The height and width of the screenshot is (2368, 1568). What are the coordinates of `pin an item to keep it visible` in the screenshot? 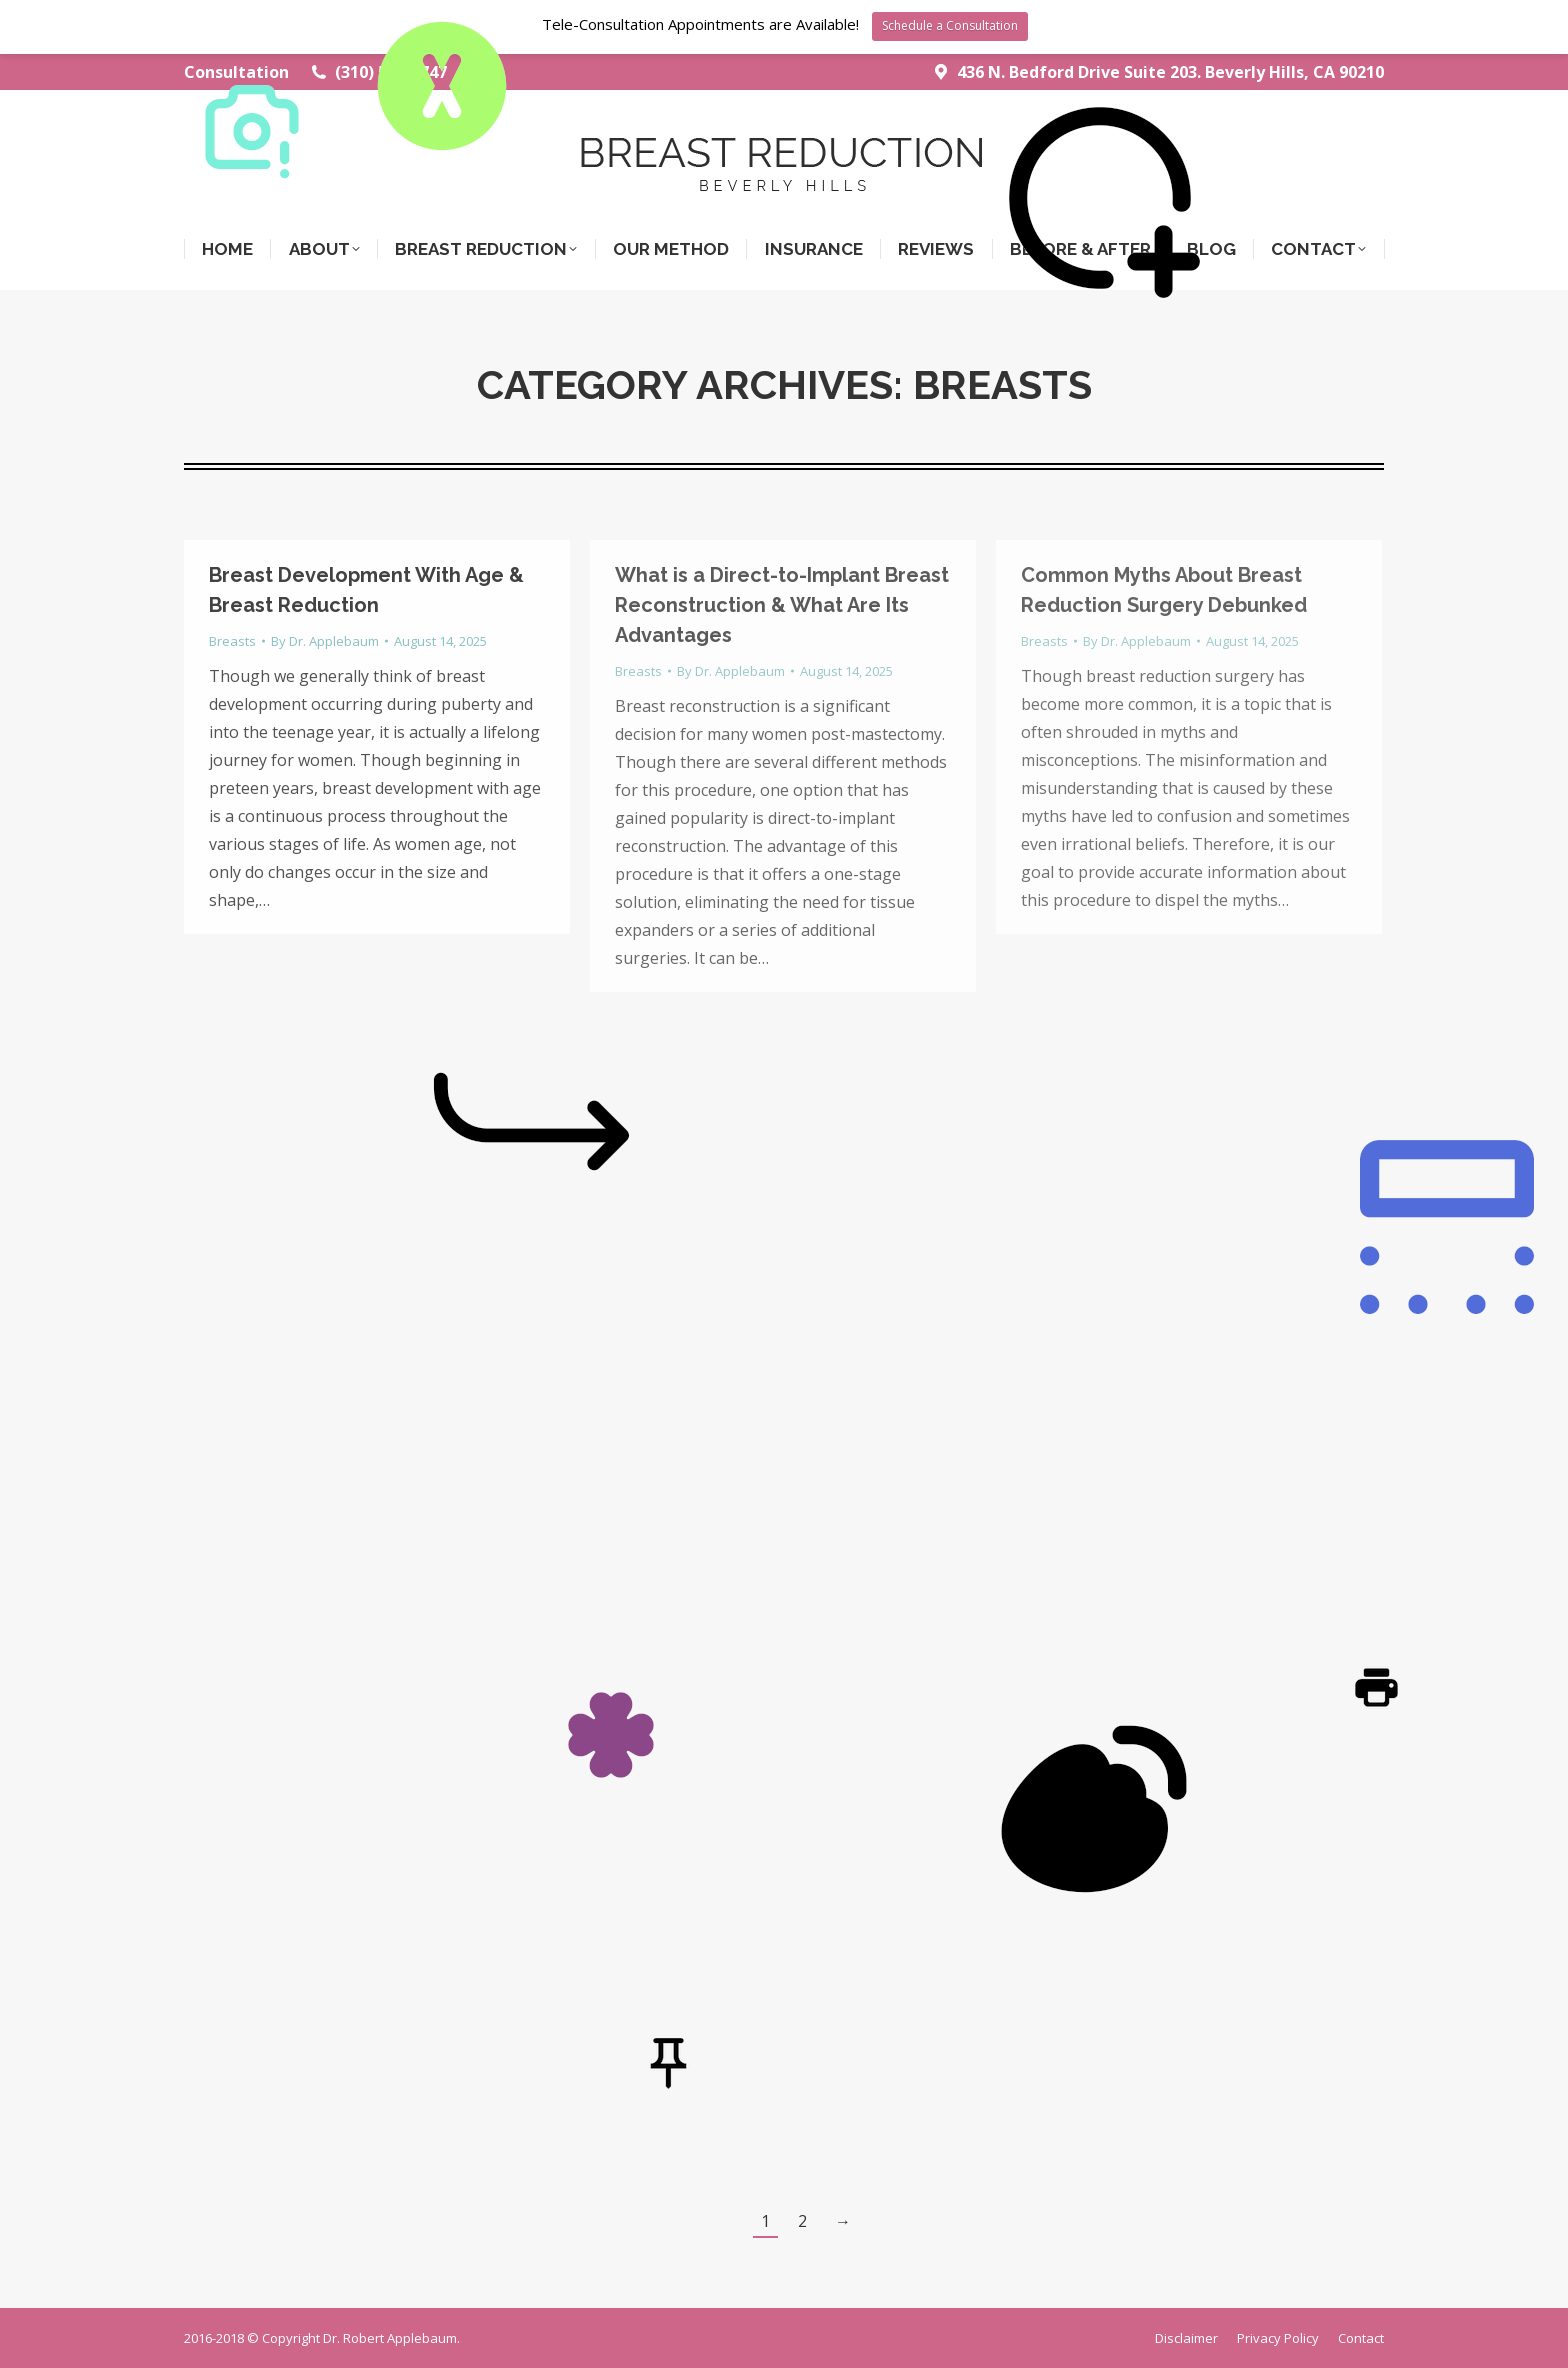 It's located at (668, 2063).